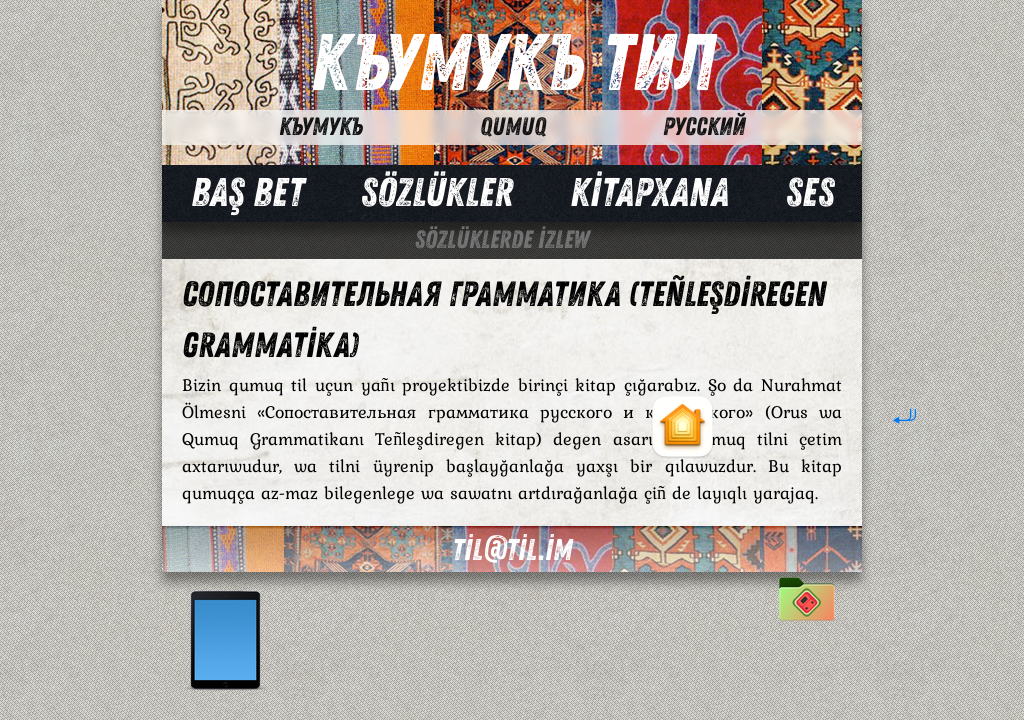 The height and width of the screenshot is (720, 1024). Describe the element at coordinates (682, 426) in the screenshot. I see `open the home app to control smart home devices` at that location.